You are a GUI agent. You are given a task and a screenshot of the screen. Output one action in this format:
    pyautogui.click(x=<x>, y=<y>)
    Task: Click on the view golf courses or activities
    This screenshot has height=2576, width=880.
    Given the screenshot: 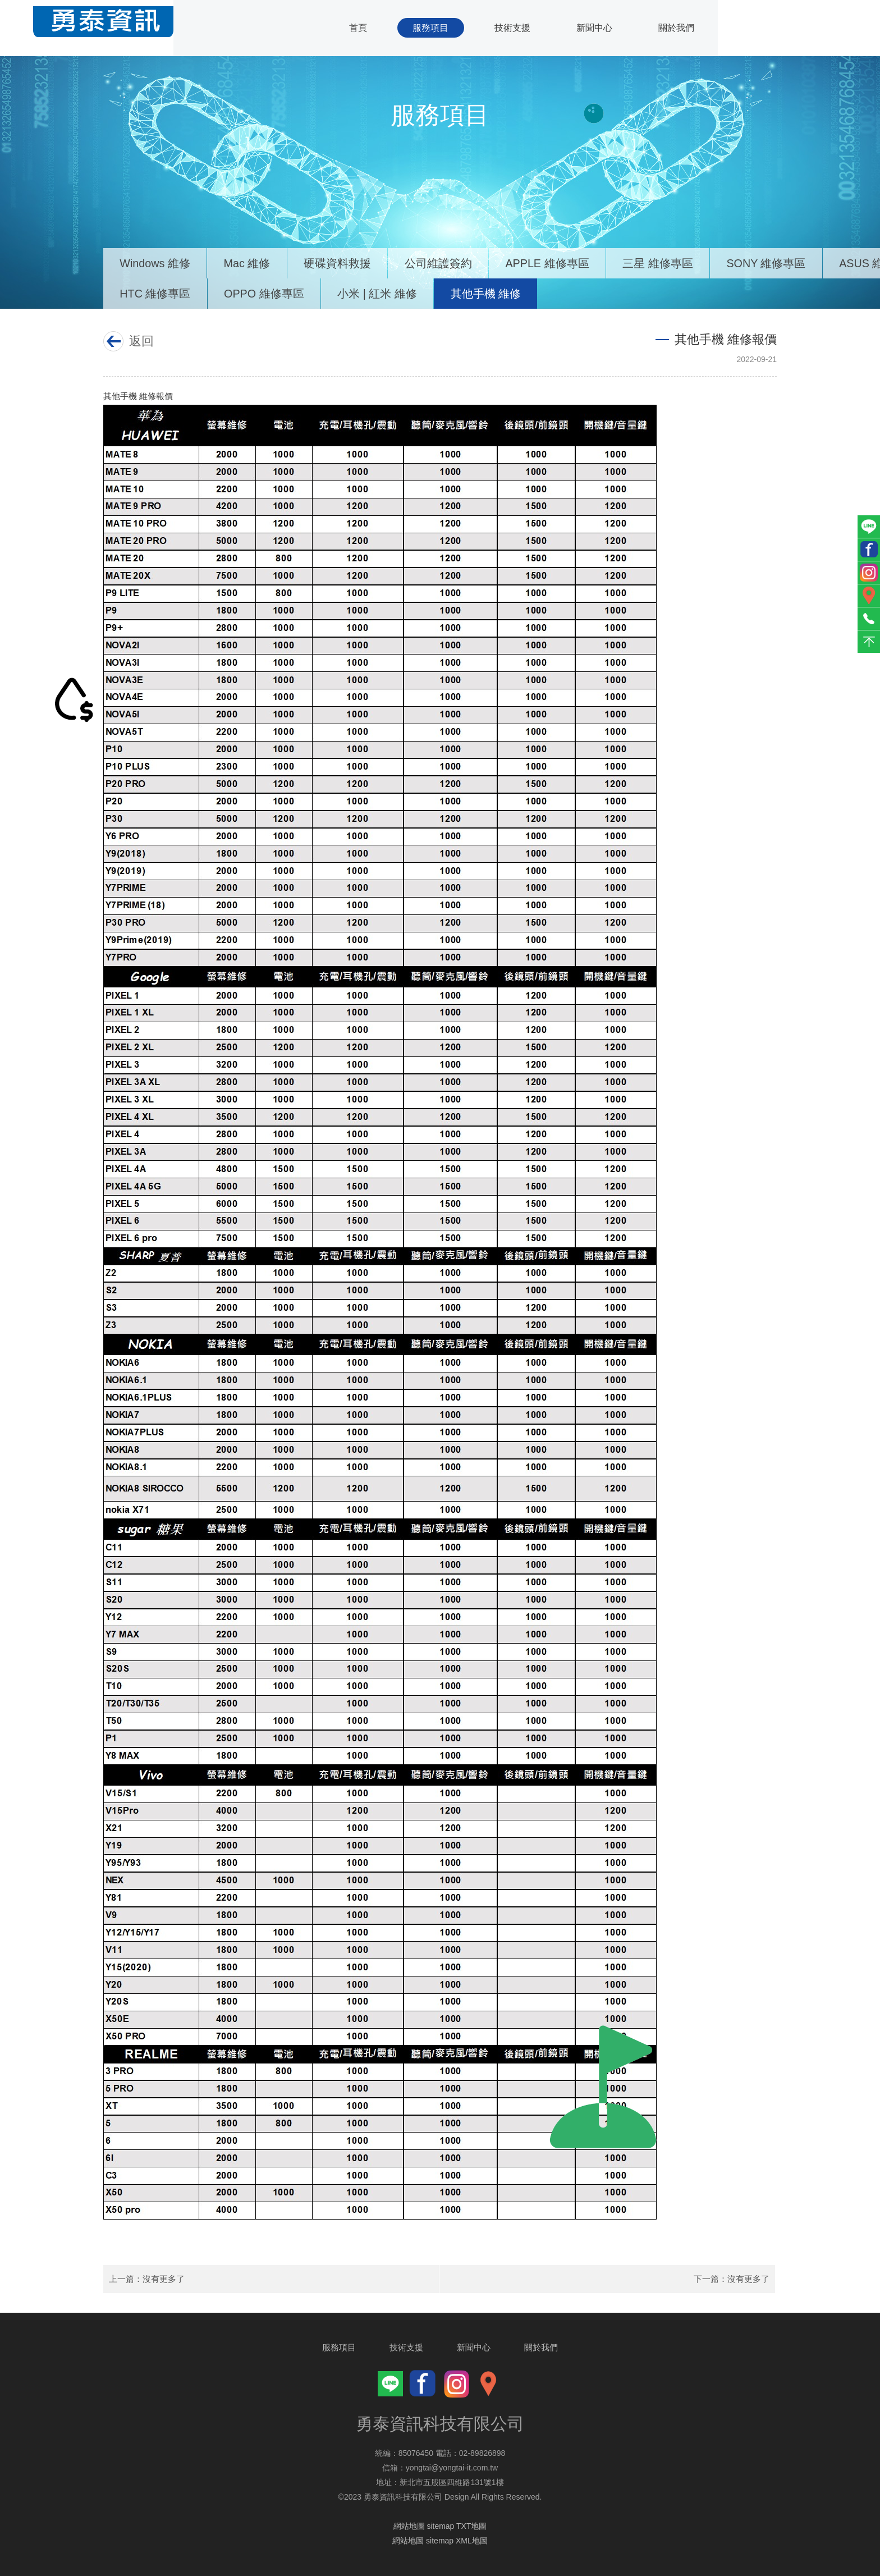 What is the action you would take?
    pyautogui.click(x=603, y=2087)
    